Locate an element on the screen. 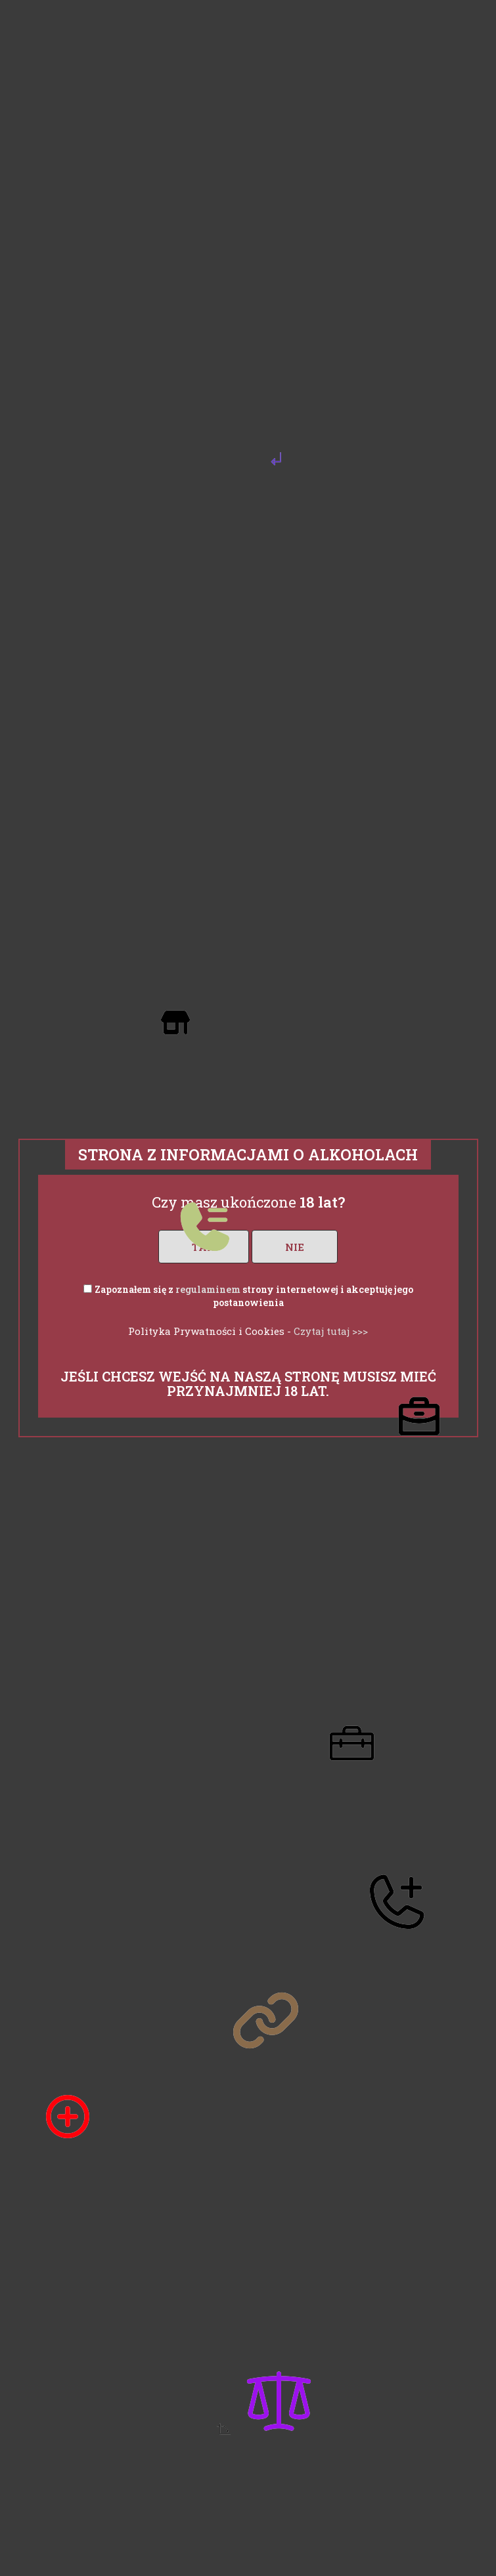  open the shop or store is located at coordinates (175, 1023).